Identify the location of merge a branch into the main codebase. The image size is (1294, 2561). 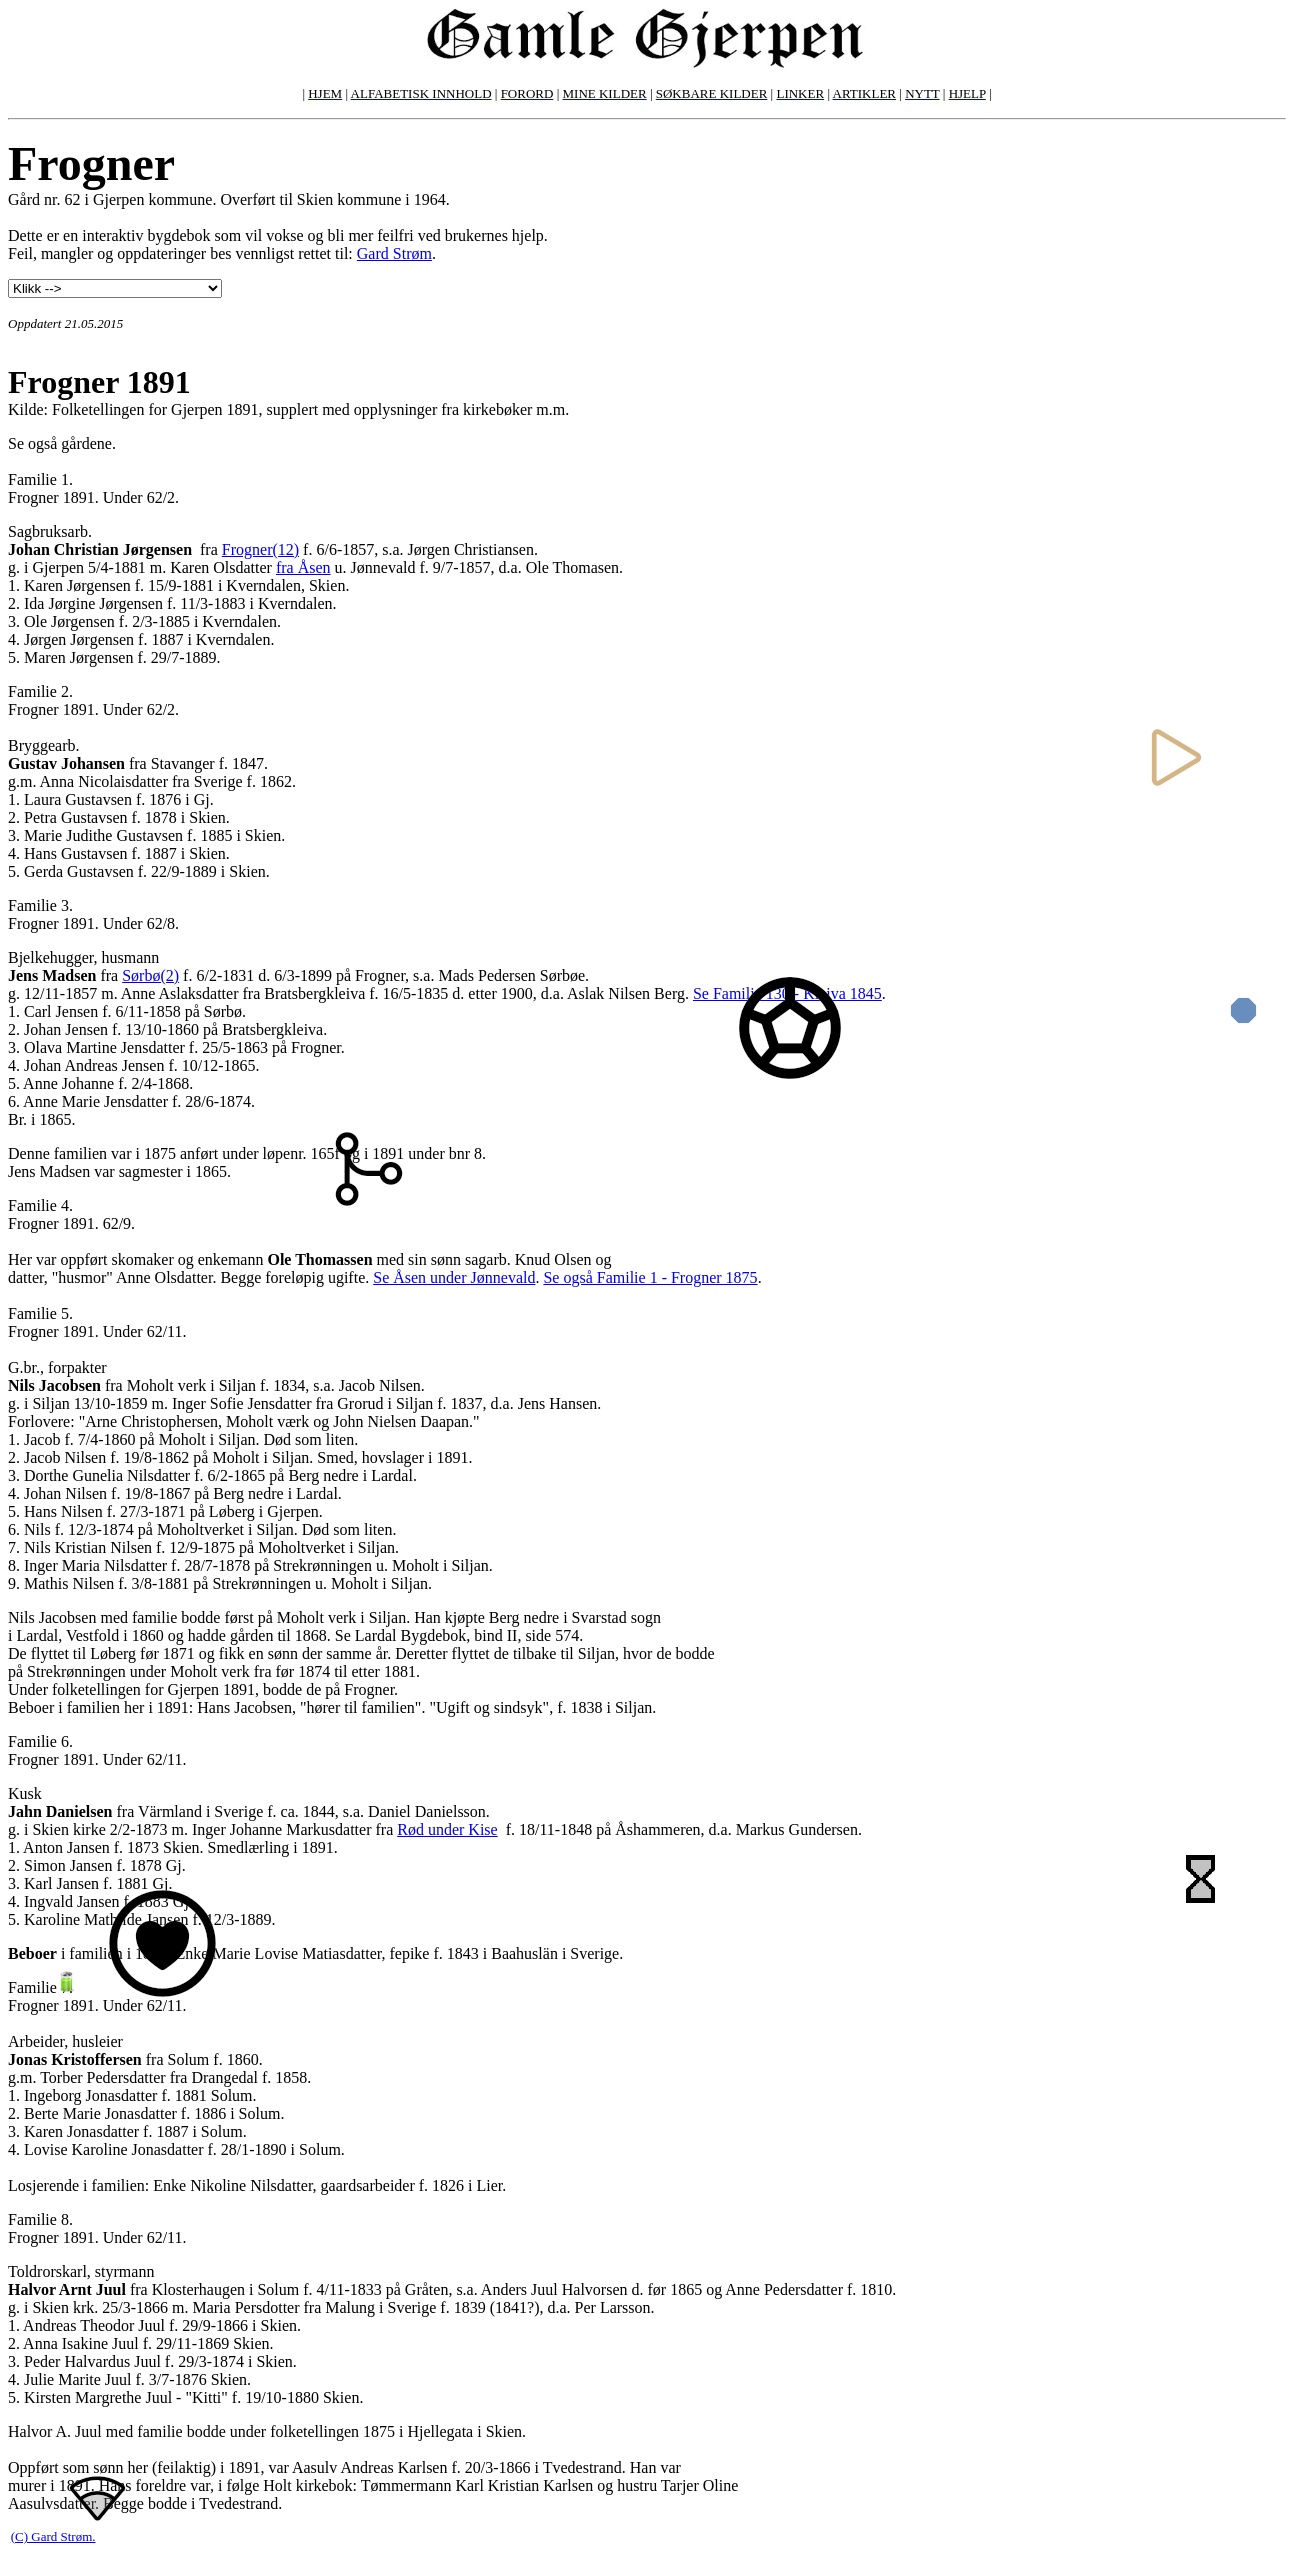
(369, 1169).